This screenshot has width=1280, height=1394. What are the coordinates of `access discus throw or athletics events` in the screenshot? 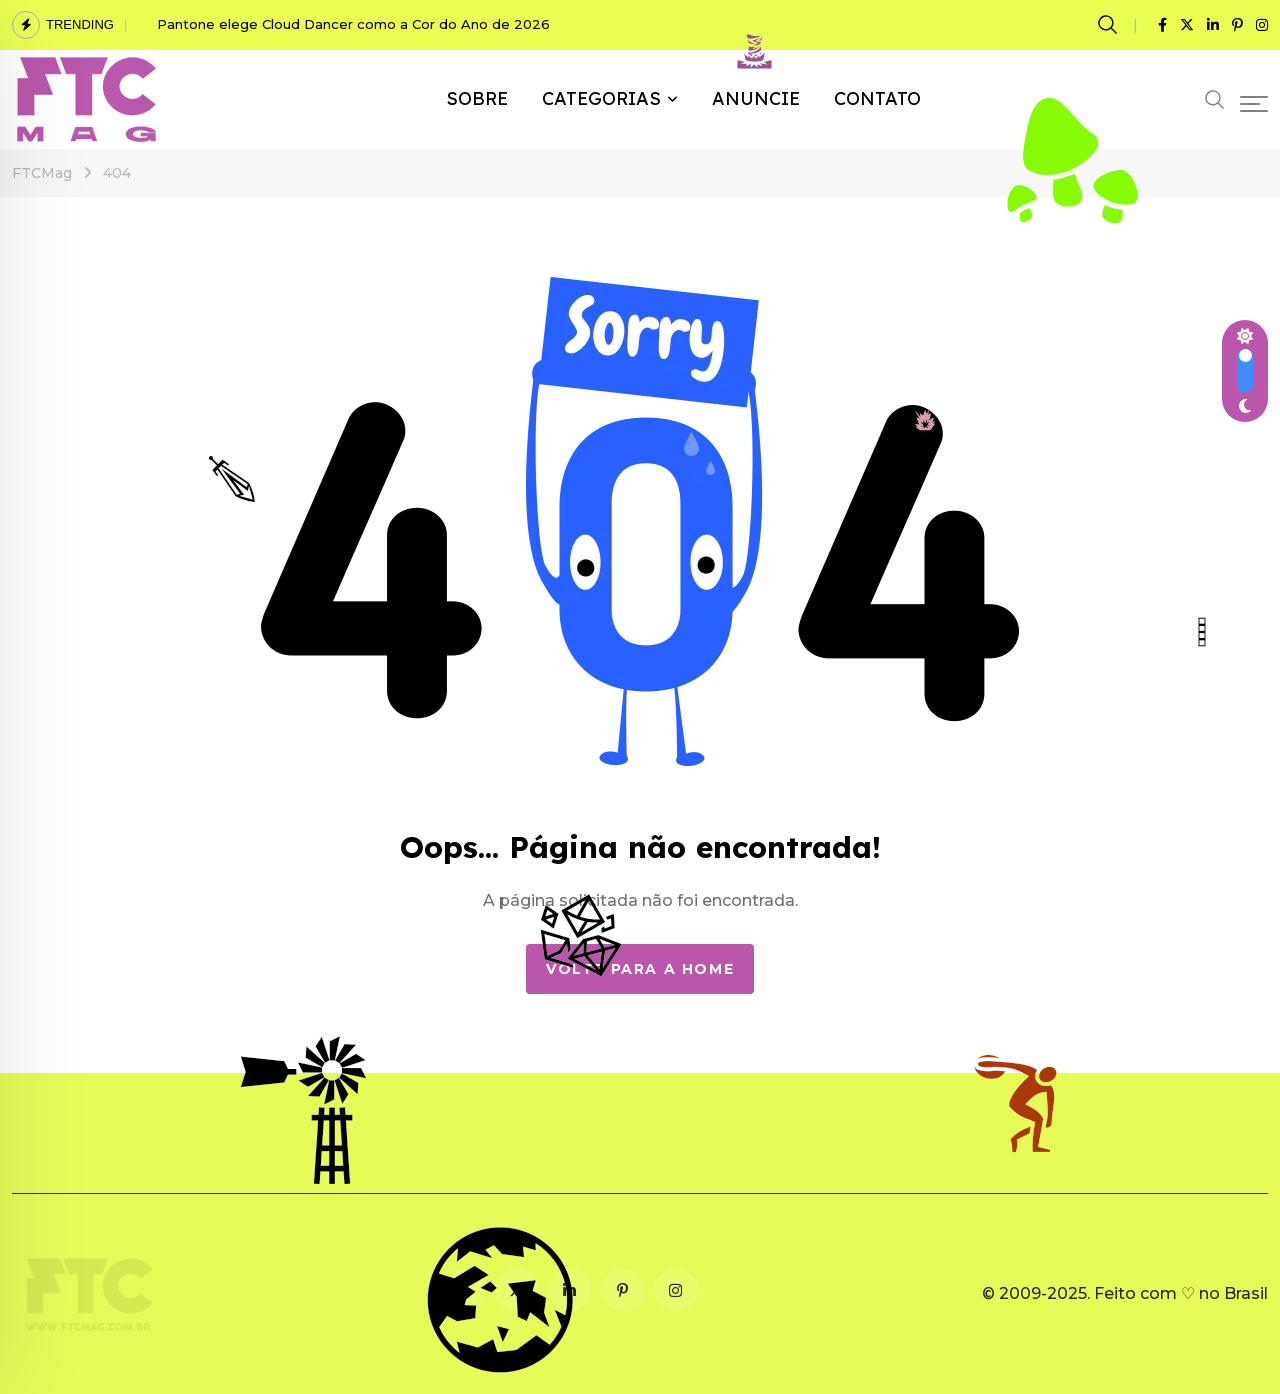 It's located at (1015, 1103).